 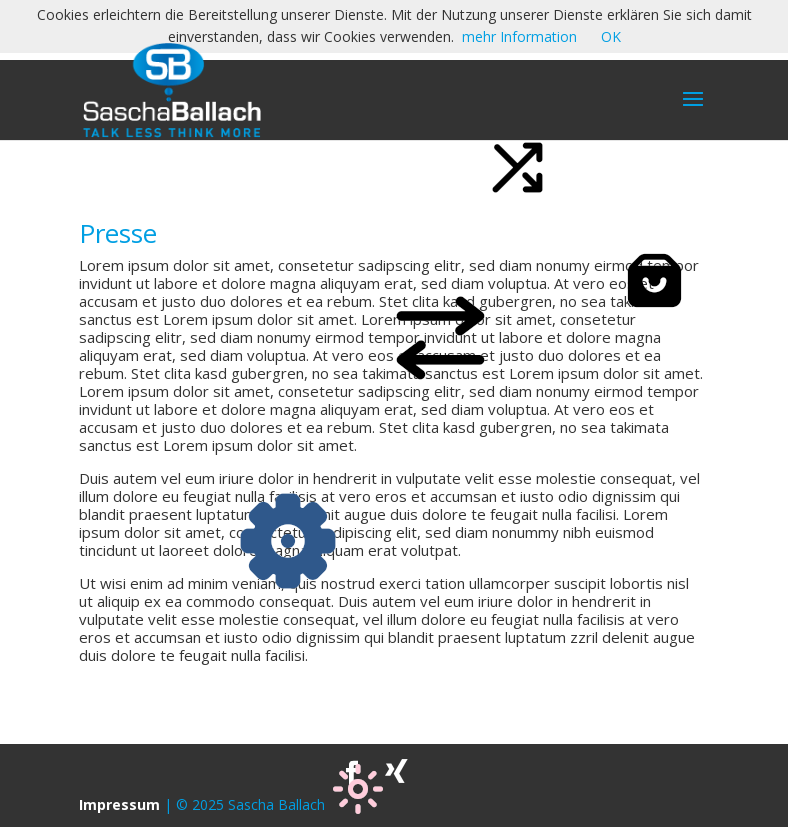 I want to click on swap or exchange items, so click(x=440, y=335).